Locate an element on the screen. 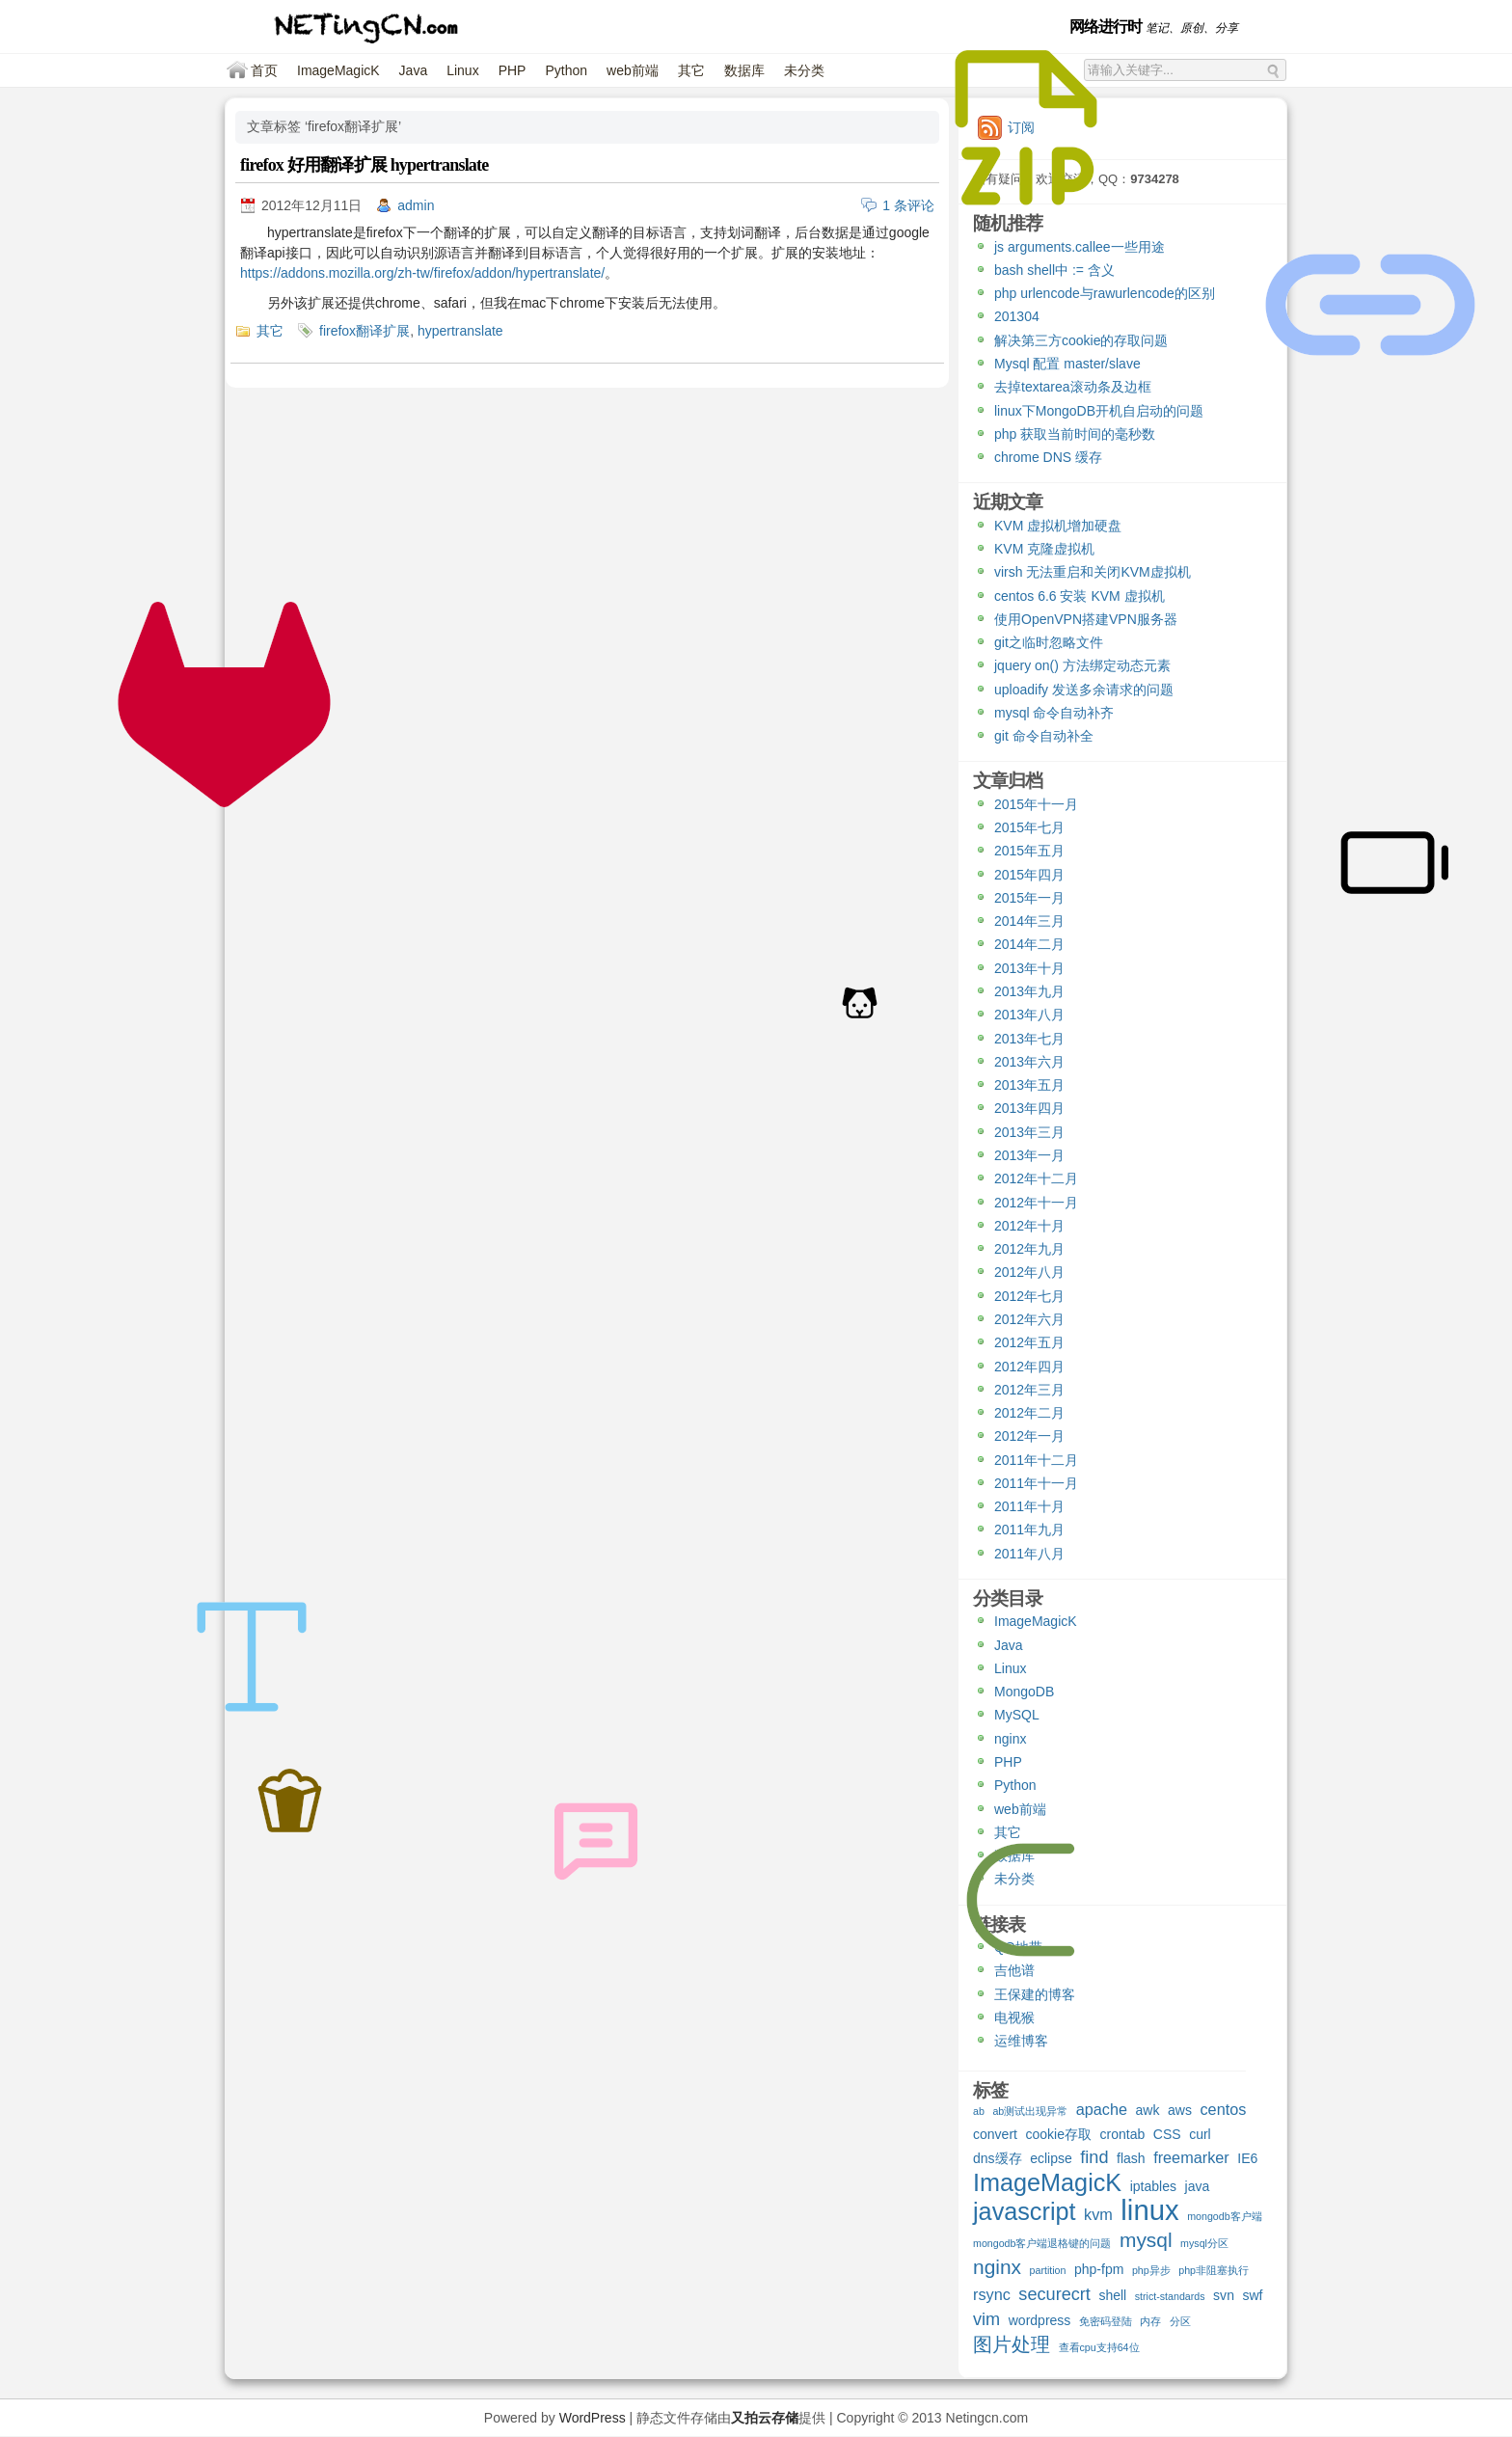 The image size is (1512, 2437). copy link to clipboard is located at coordinates (1370, 305).